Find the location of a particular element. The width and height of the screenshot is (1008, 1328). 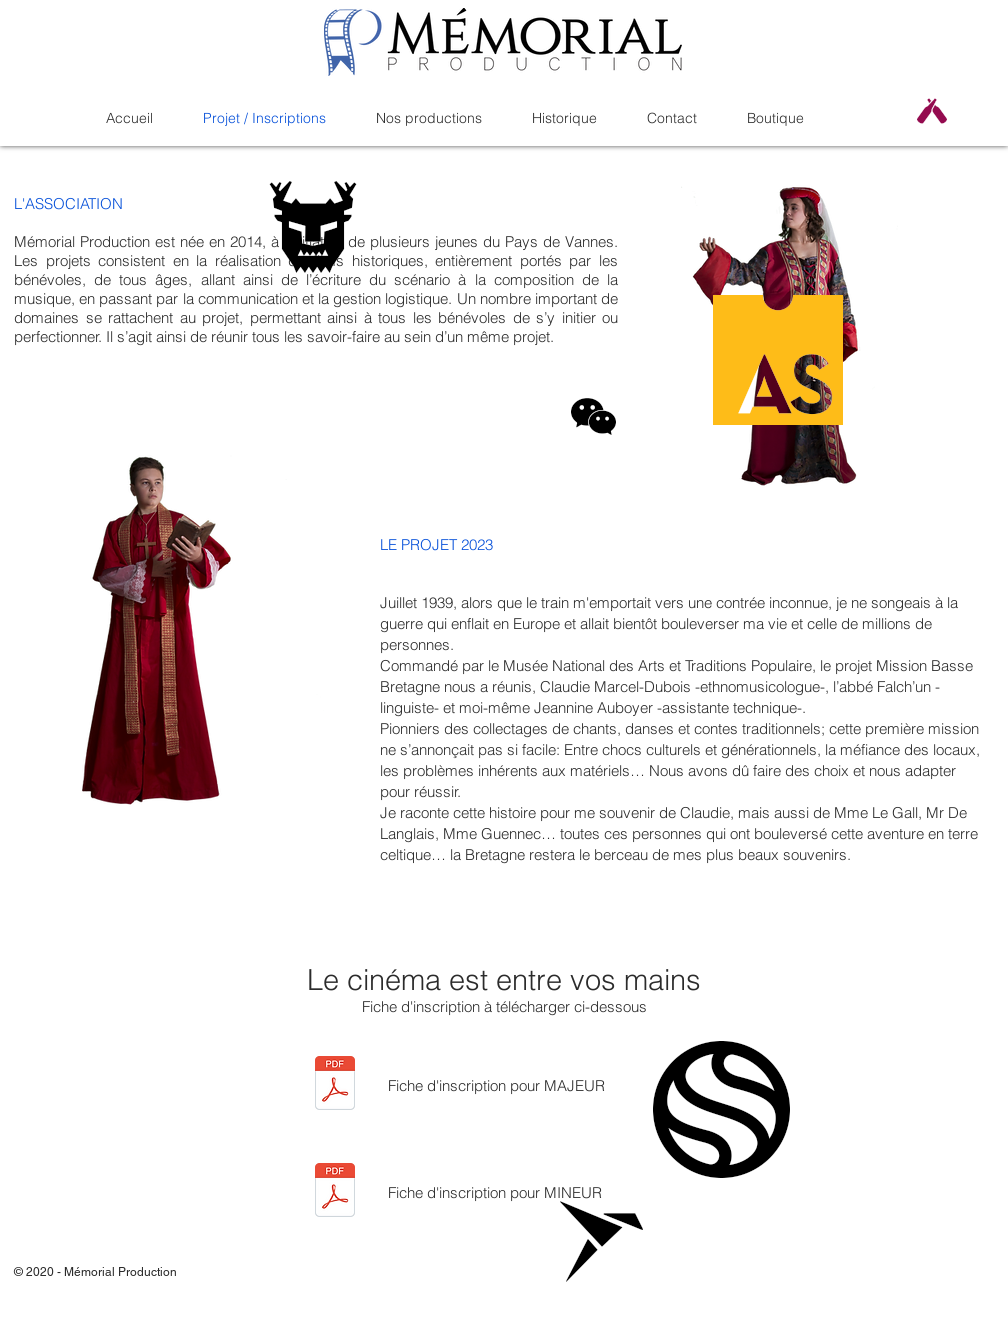

open snapcraft app store is located at coordinates (601, 1241).